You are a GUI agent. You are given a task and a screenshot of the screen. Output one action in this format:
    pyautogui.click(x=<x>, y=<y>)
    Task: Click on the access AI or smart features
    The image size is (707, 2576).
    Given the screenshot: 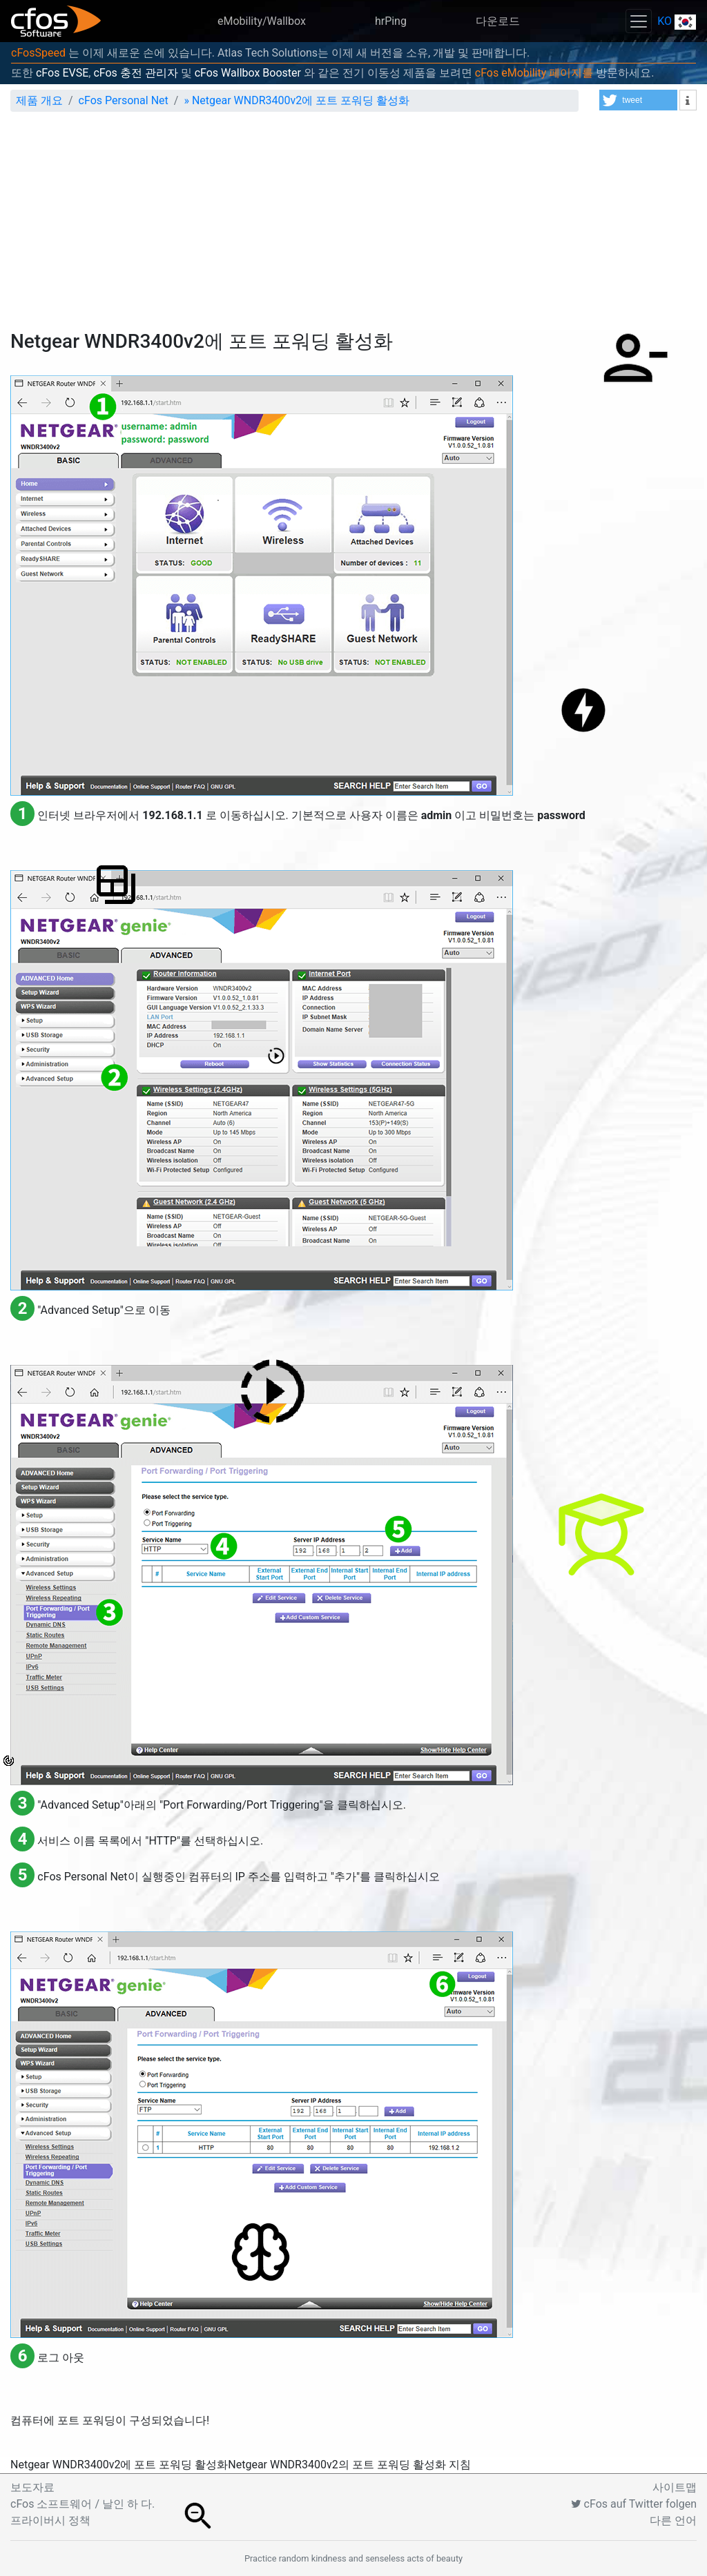 What is the action you would take?
    pyautogui.click(x=260, y=2252)
    